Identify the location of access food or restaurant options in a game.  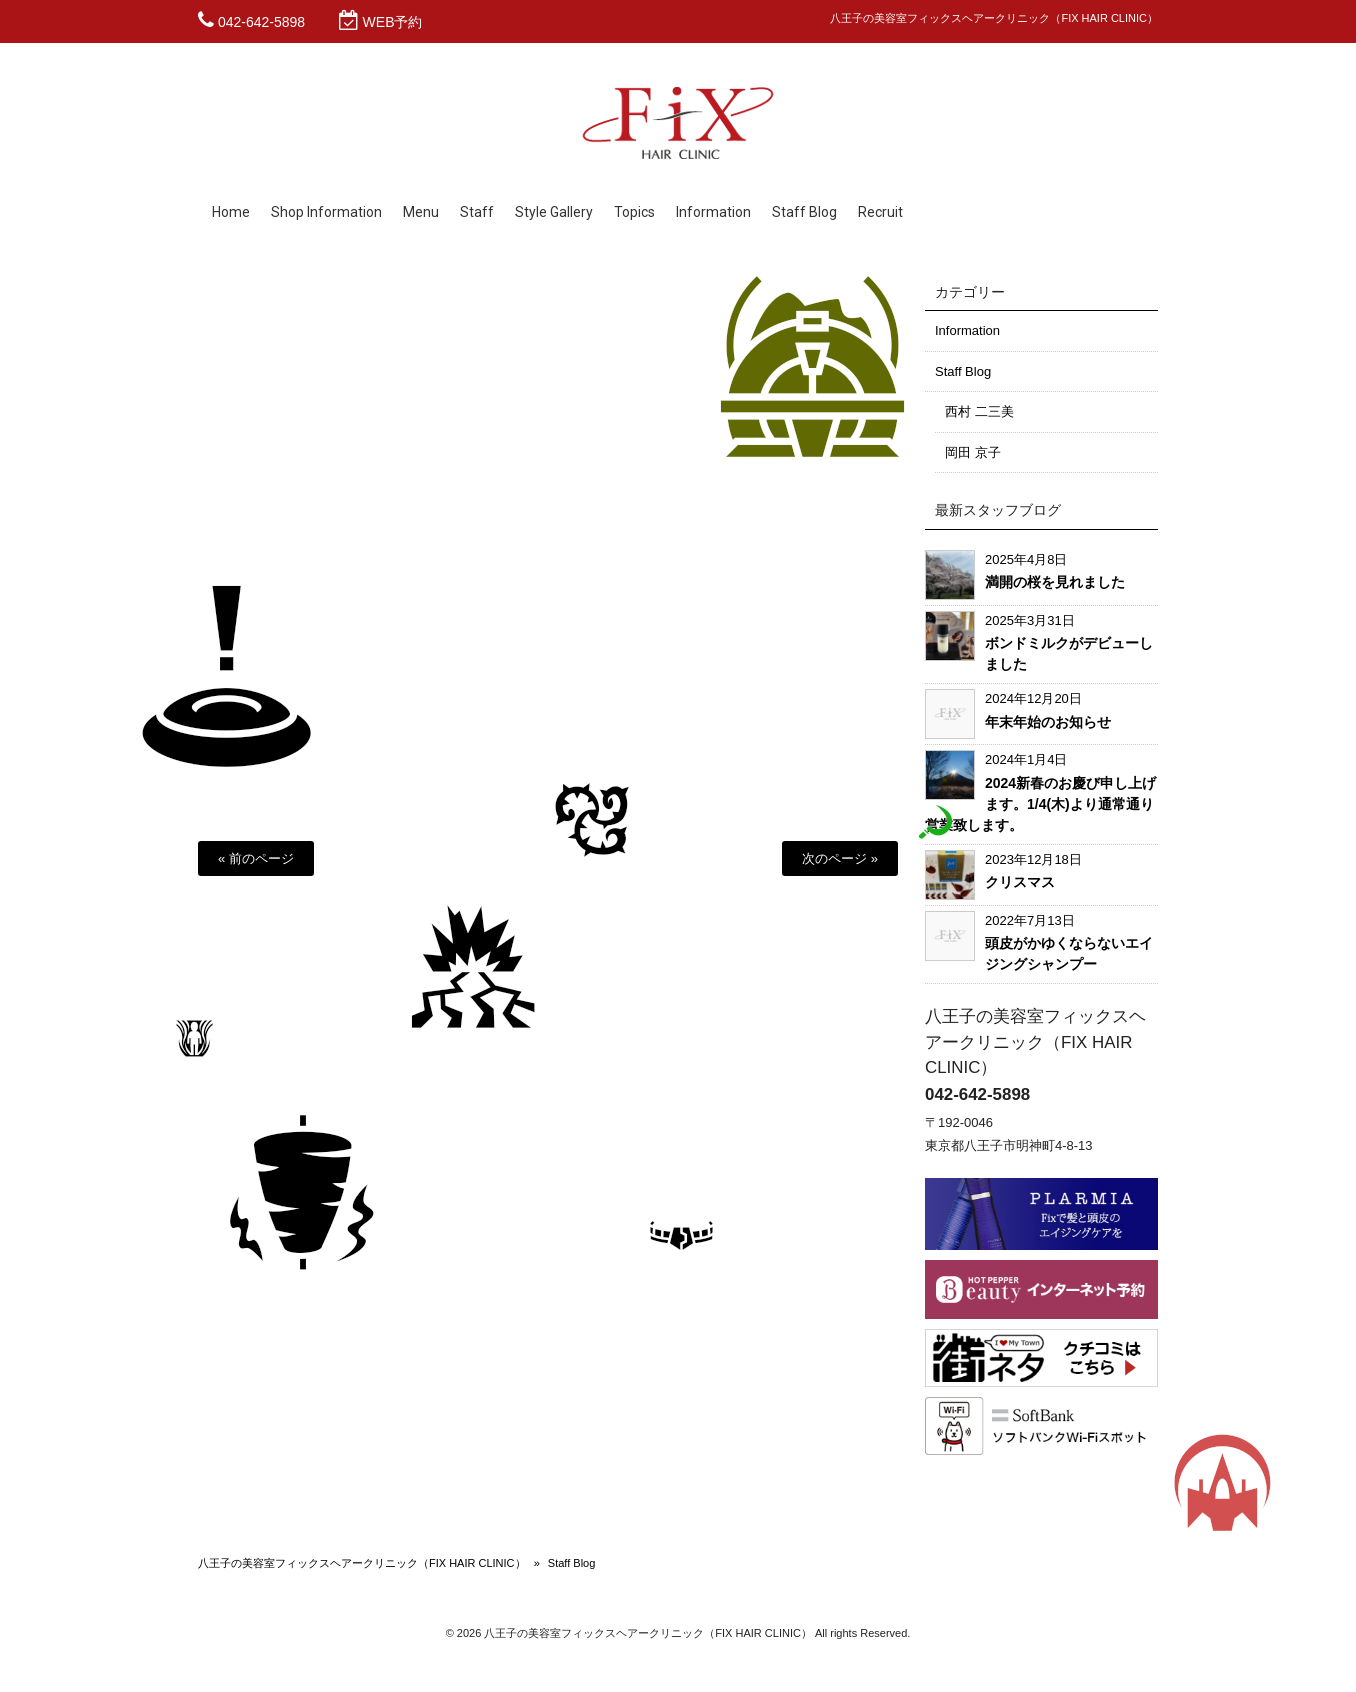
(303, 1192).